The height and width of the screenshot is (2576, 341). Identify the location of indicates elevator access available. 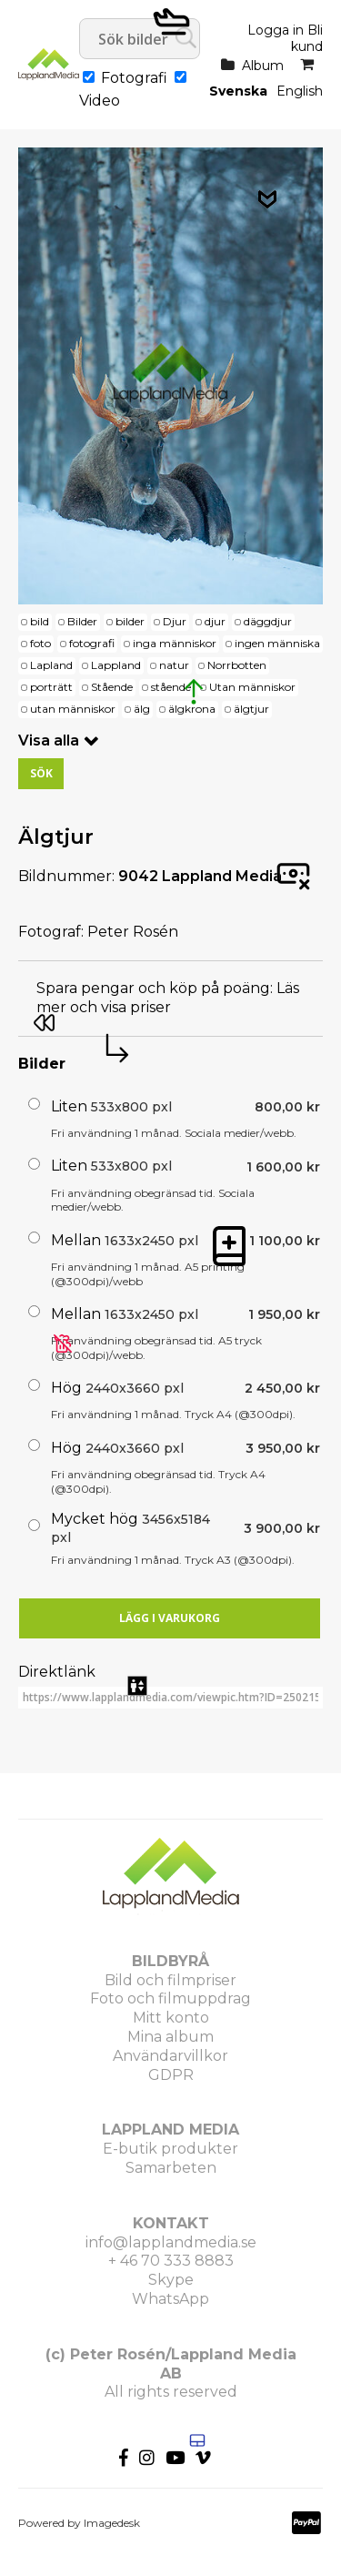
(137, 1686).